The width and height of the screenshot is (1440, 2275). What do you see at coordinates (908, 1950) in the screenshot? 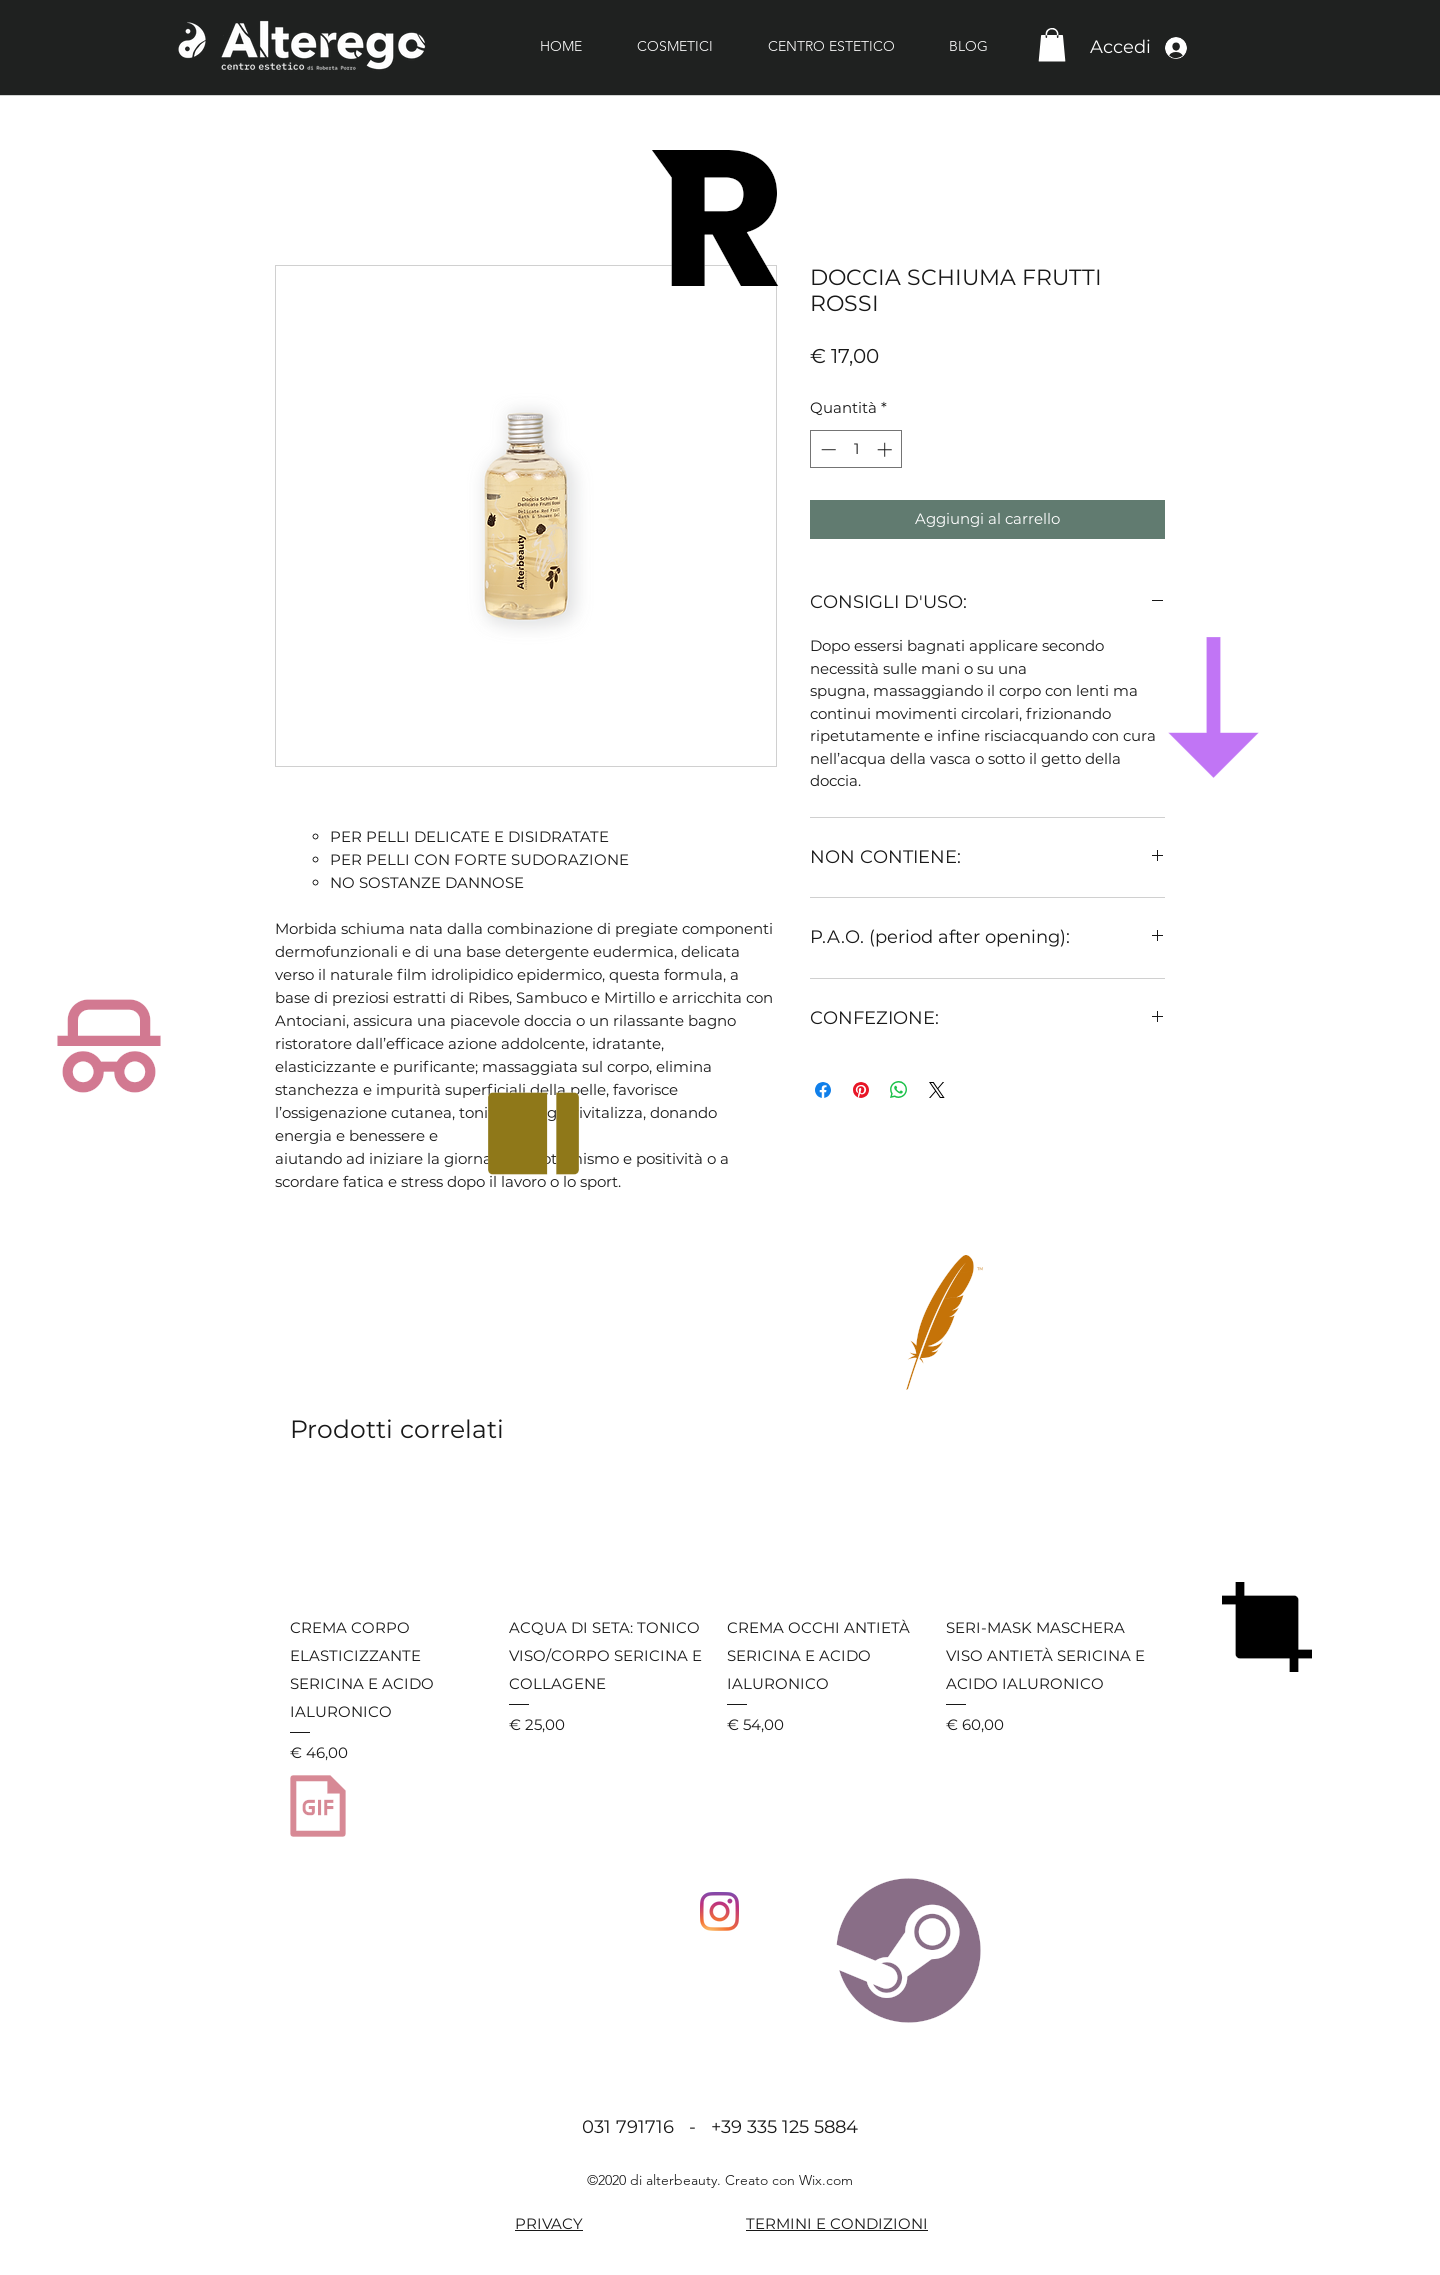
I see `open Steam gaming platform` at bounding box center [908, 1950].